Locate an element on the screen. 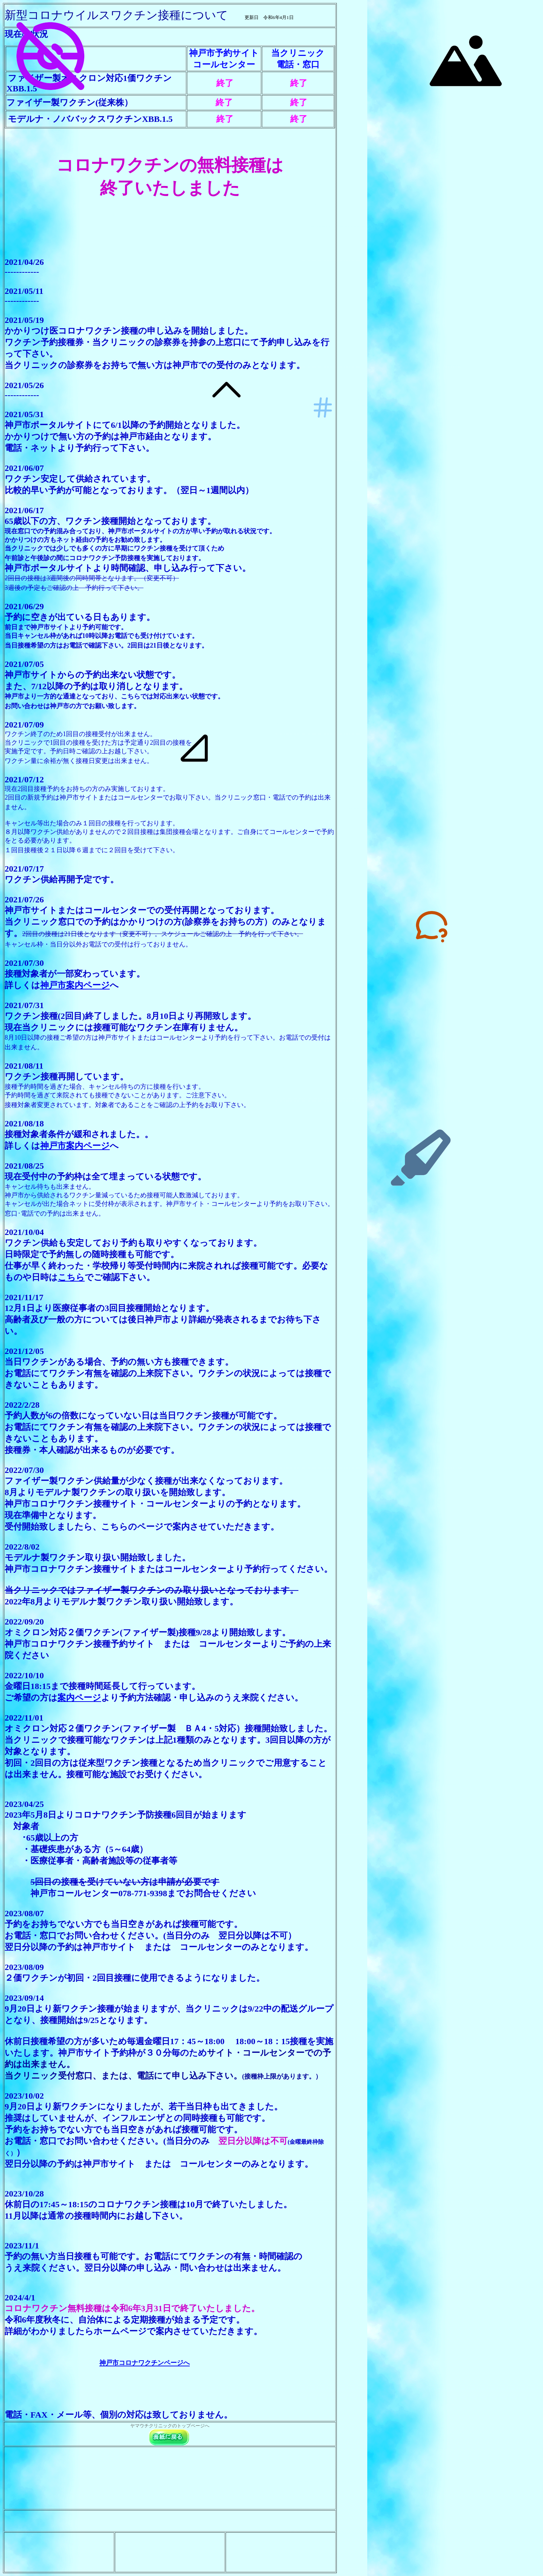  access help or FAQ chat is located at coordinates (431, 925).